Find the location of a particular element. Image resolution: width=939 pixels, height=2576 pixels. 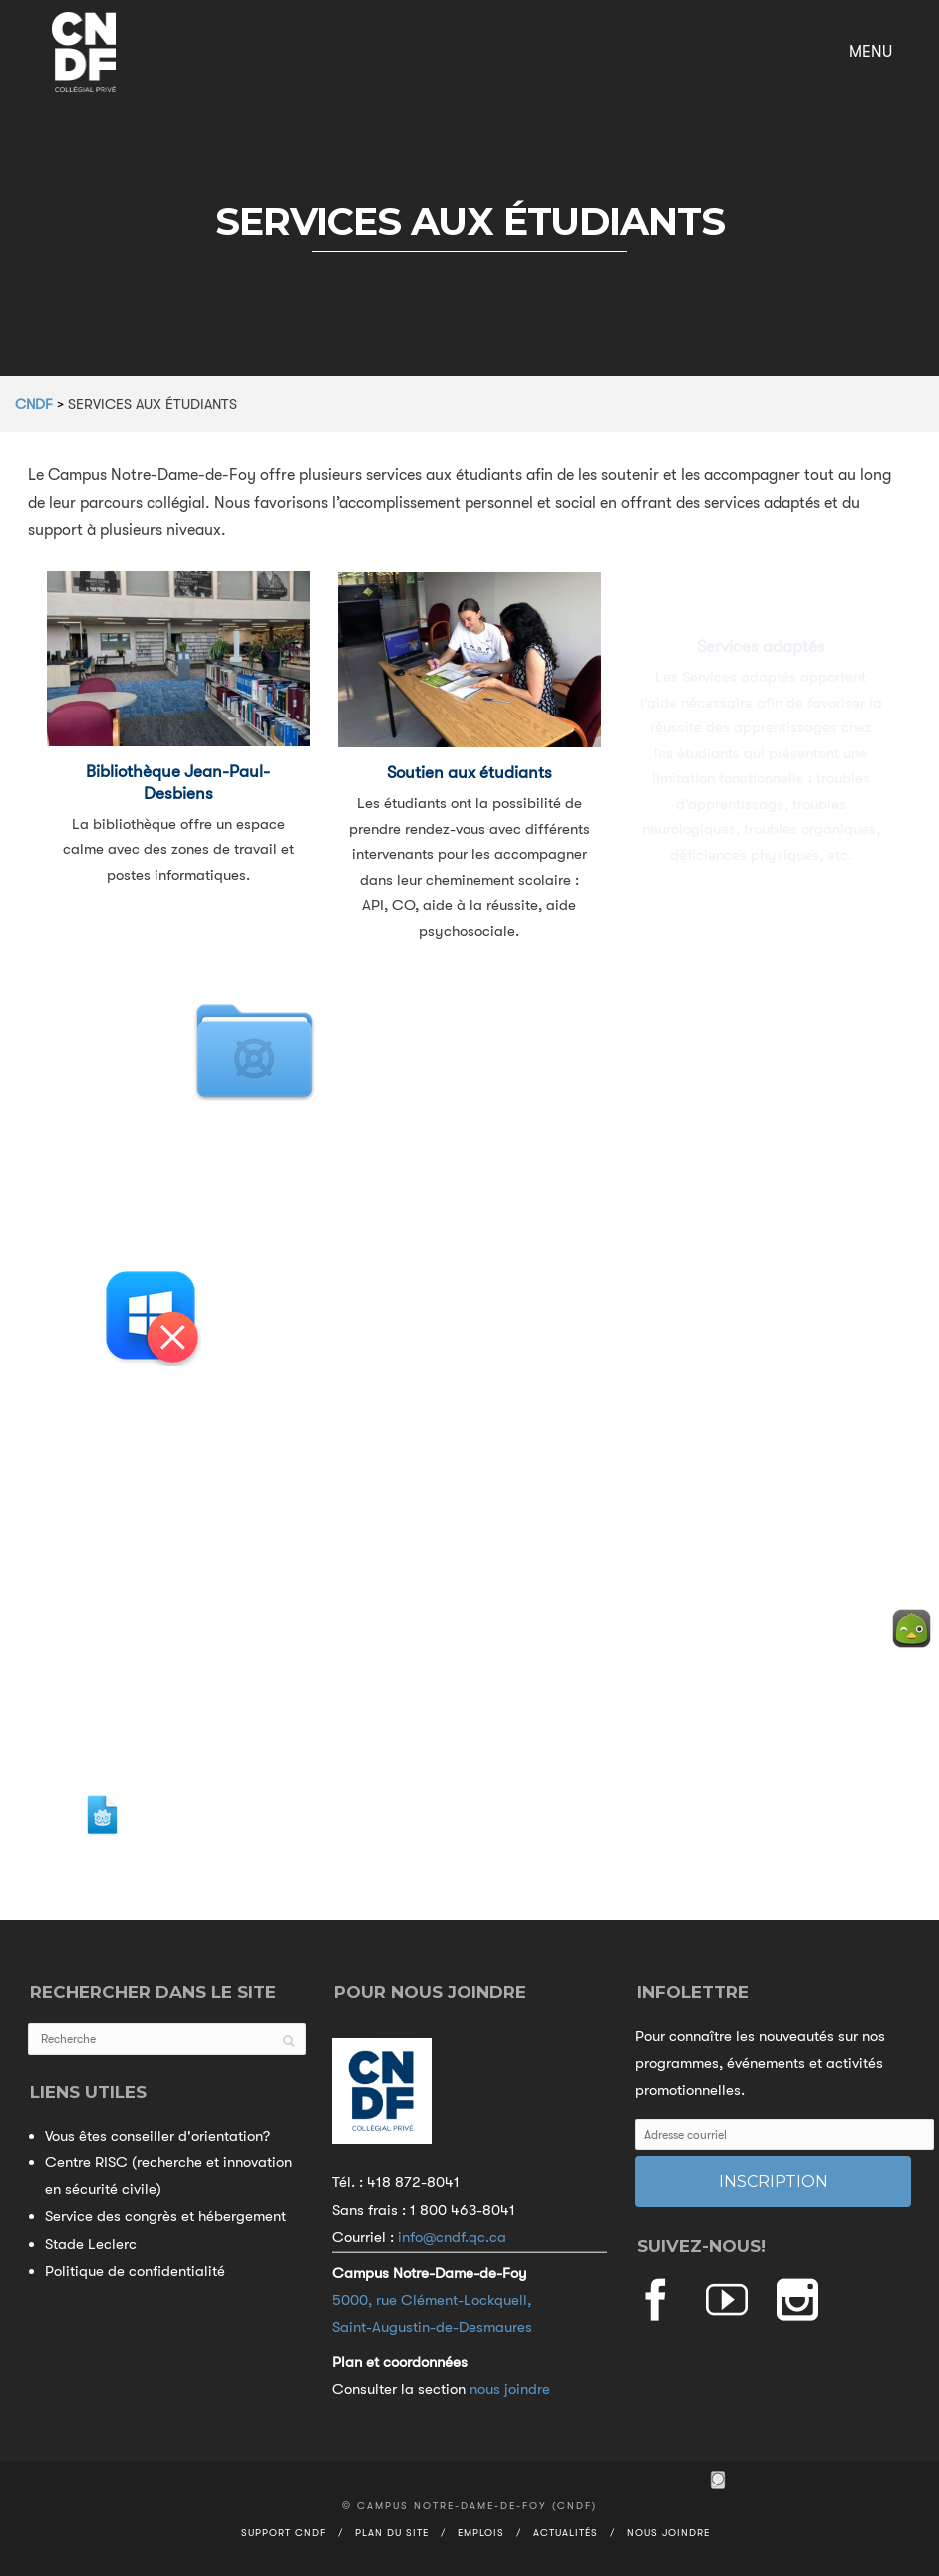

open the disk management utility is located at coordinates (718, 2480).